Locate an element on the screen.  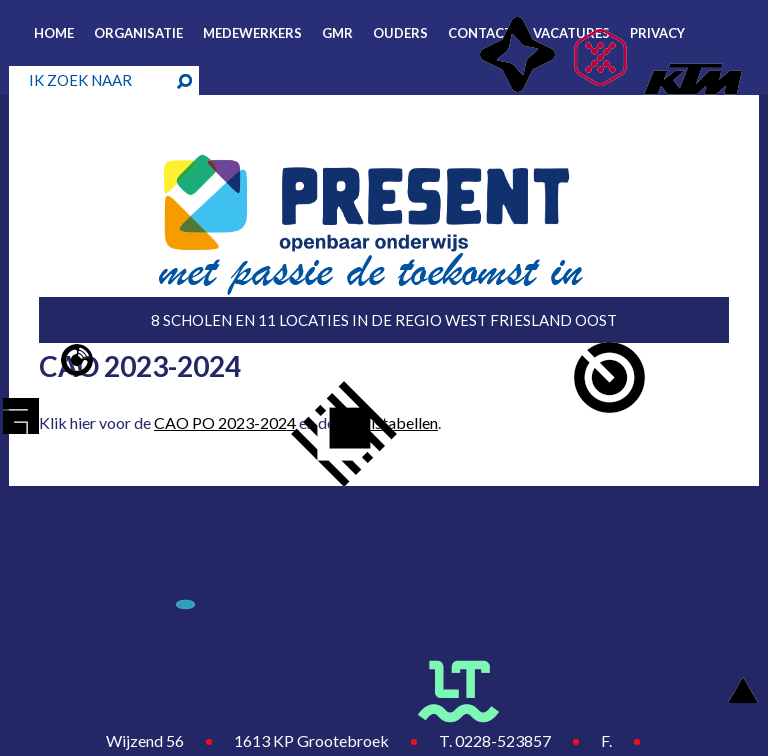
open localxpose tunnel service is located at coordinates (600, 57).